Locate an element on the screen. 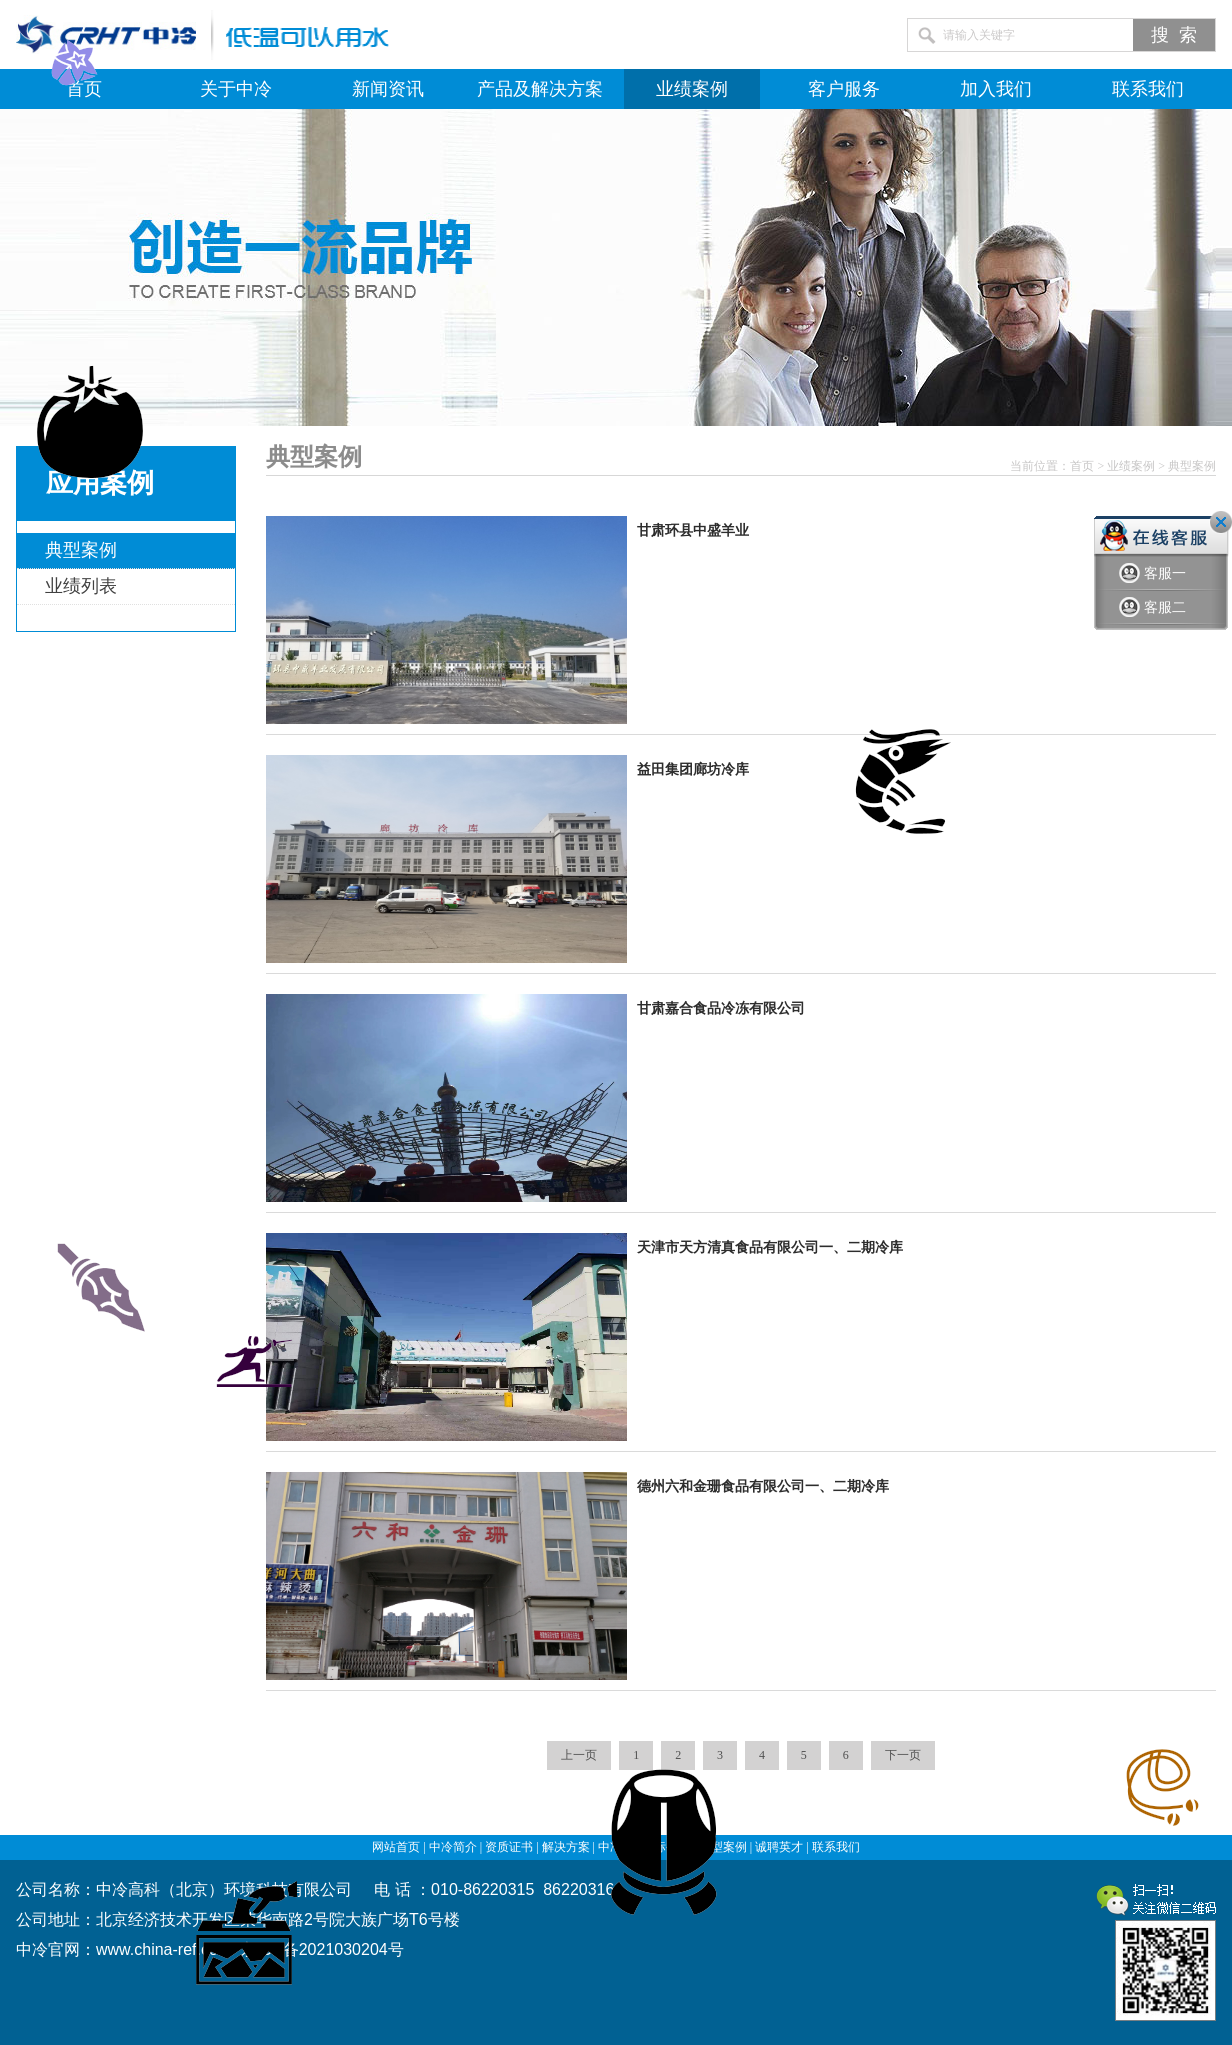 Image resolution: width=1232 pixels, height=2045 pixels. select shrimp or seafood option is located at coordinates (903, 781).